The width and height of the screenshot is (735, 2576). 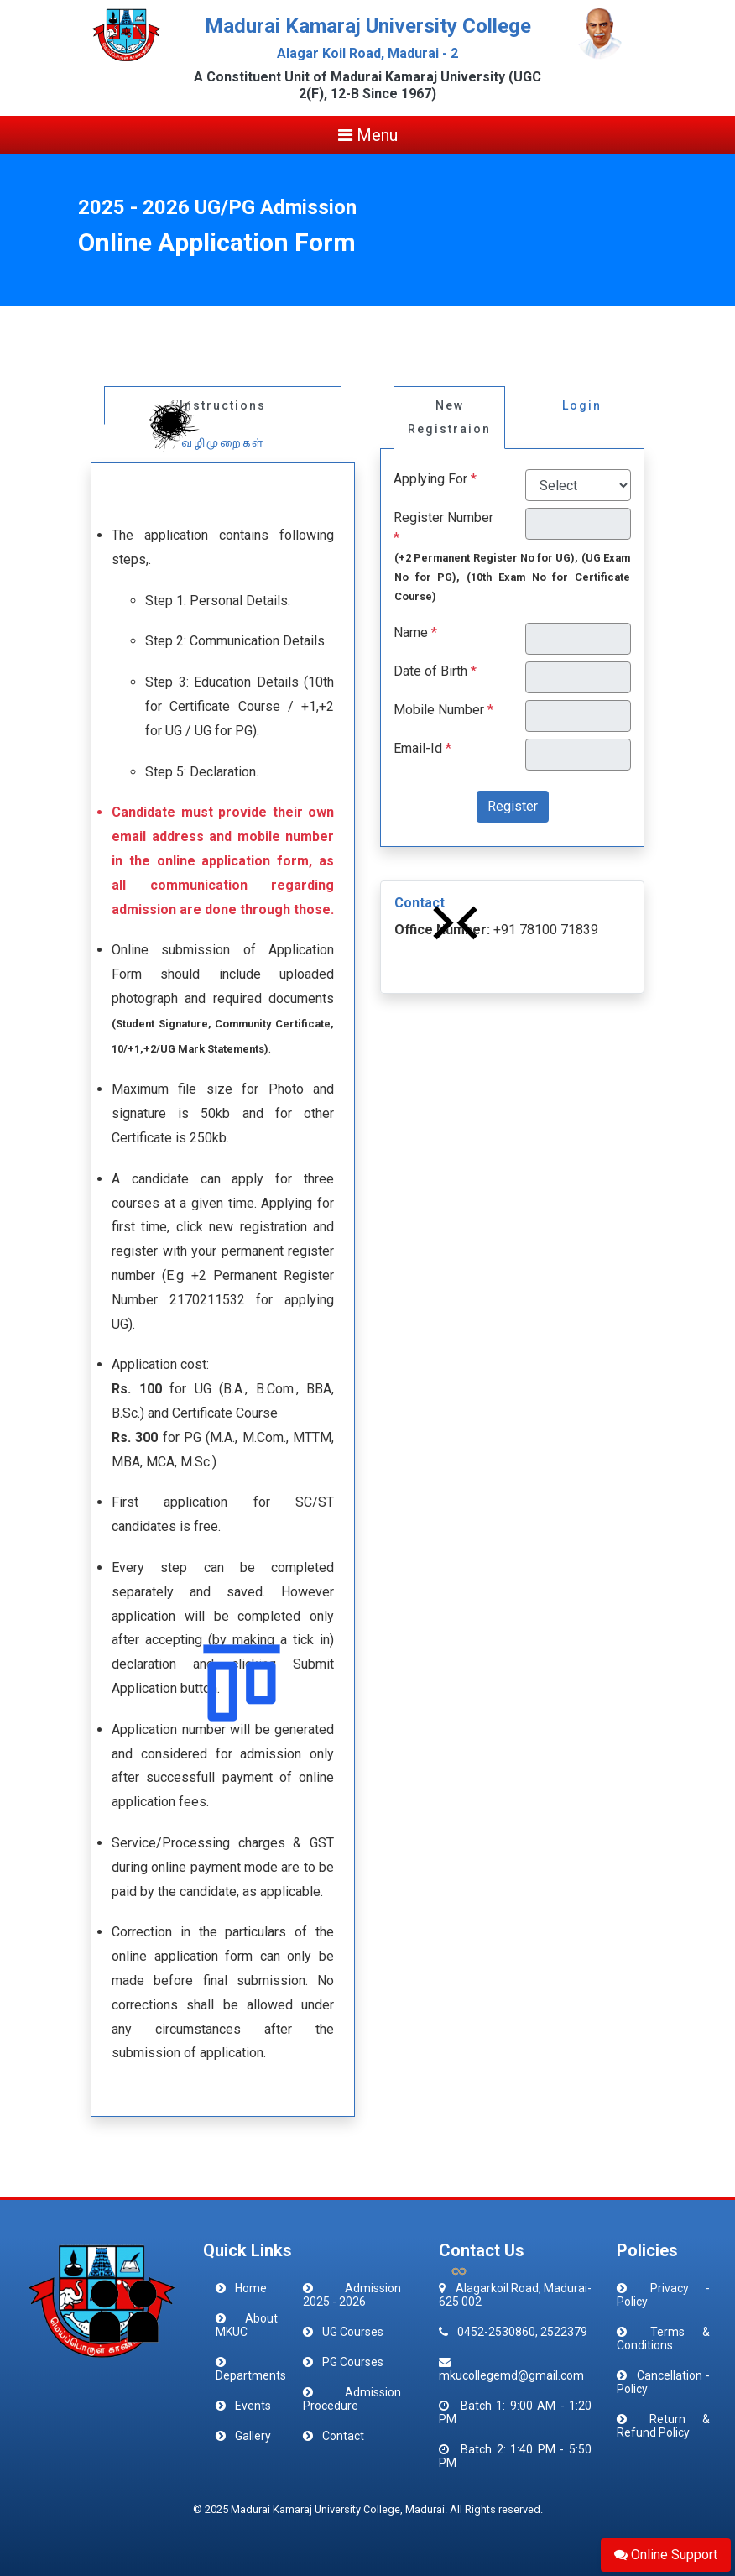 I want to click on collapse or contract horizontal panels, so click(x=455, y=922).